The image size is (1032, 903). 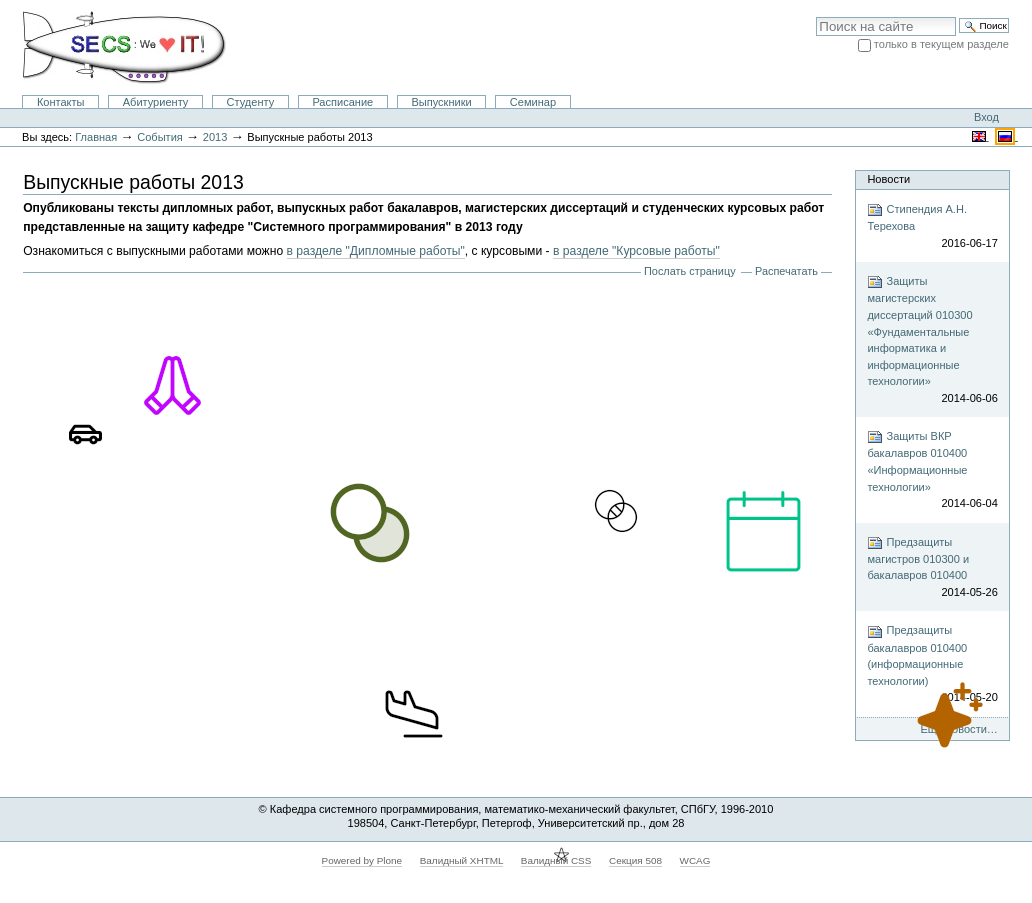 I want to click on subtract or remove a shape from selection, so click(x=370, y=523).